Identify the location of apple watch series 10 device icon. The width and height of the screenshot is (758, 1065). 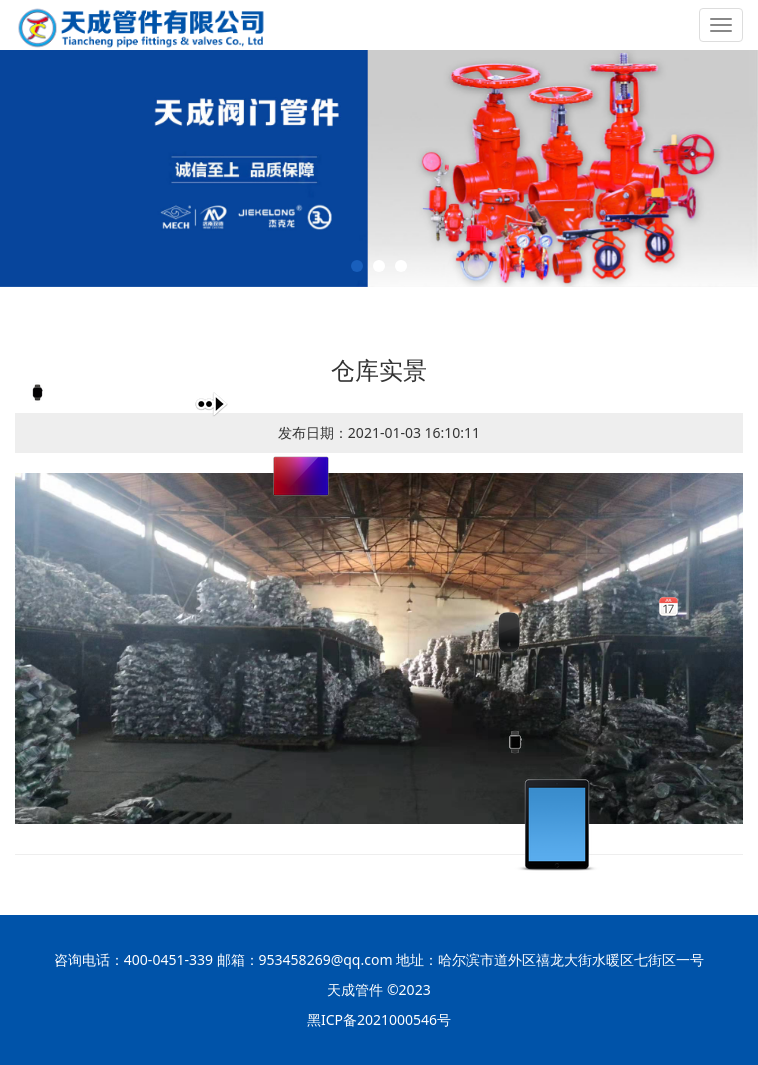
(37, 392).